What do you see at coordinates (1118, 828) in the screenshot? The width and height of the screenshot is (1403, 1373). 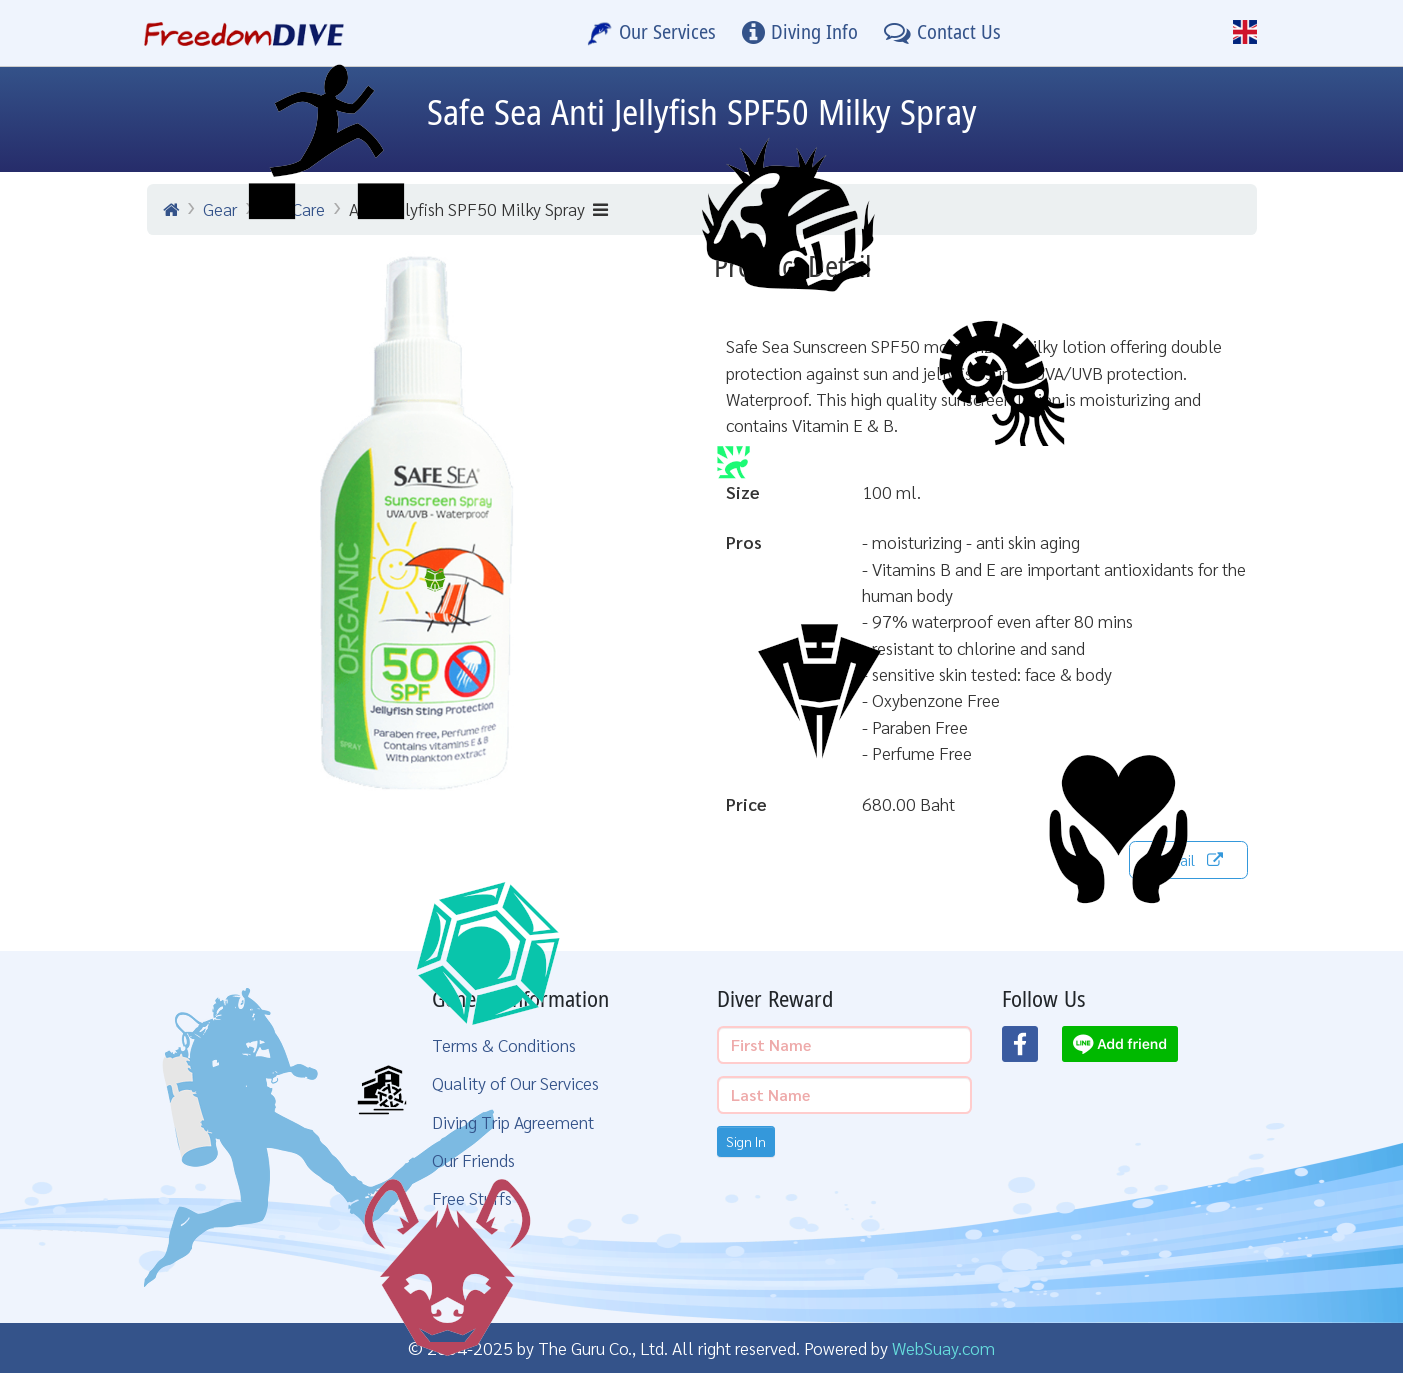 I see `add to favorites or wishlist` at bounding box center [1118, 828].